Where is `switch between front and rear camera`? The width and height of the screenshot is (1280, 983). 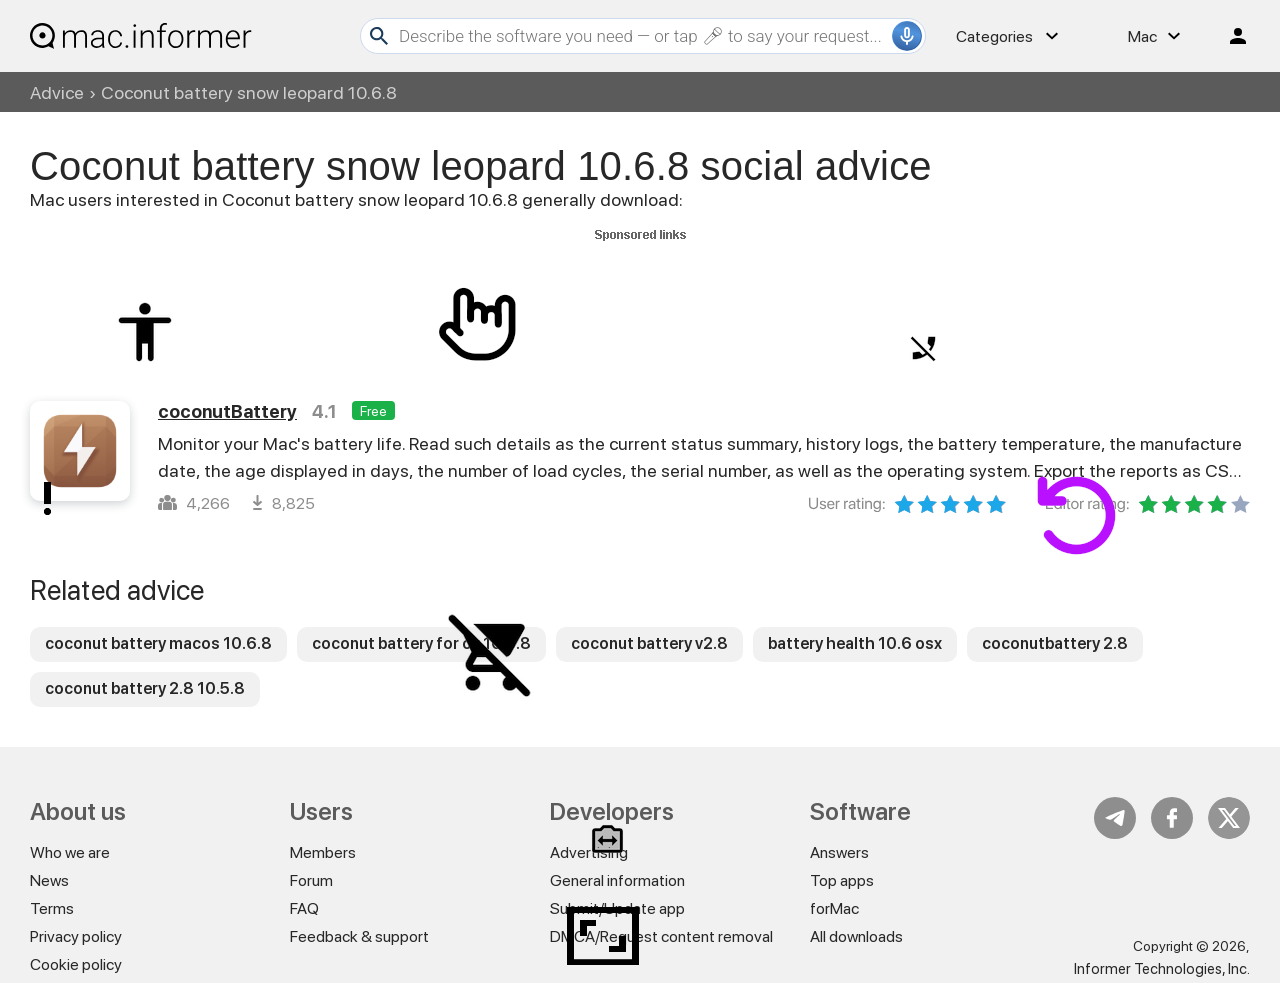
switch between front and rear camera is located at coordinates (607, 840).